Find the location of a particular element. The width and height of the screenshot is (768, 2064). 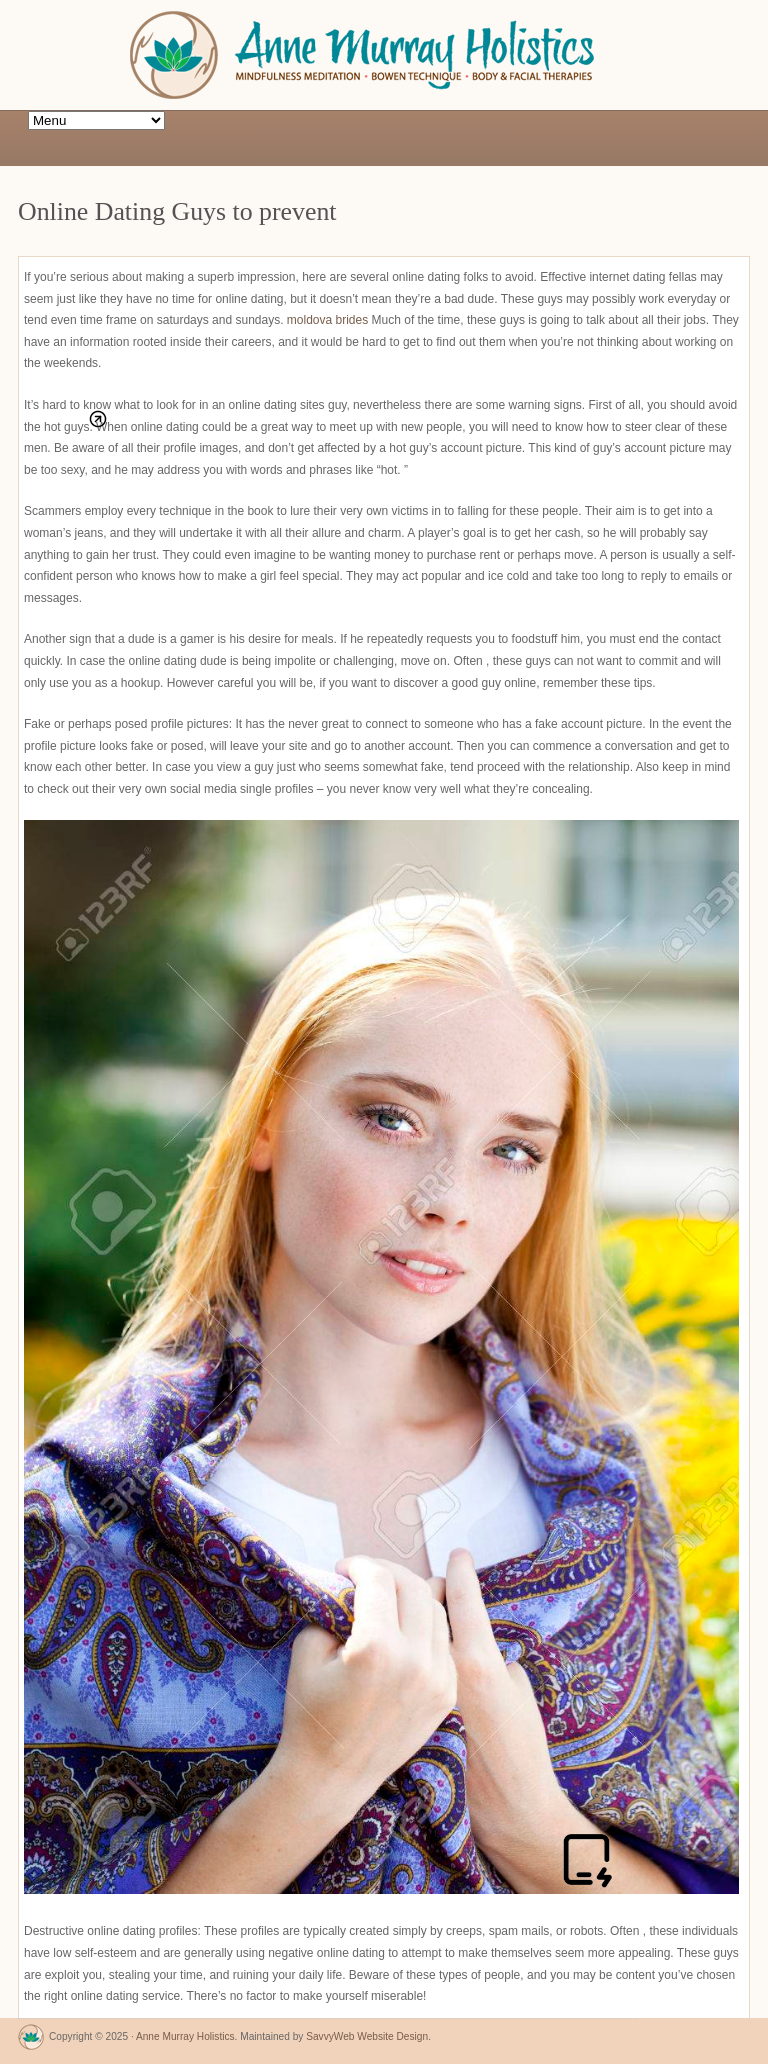

iPad charging status is located at coordinates (586, 1859).